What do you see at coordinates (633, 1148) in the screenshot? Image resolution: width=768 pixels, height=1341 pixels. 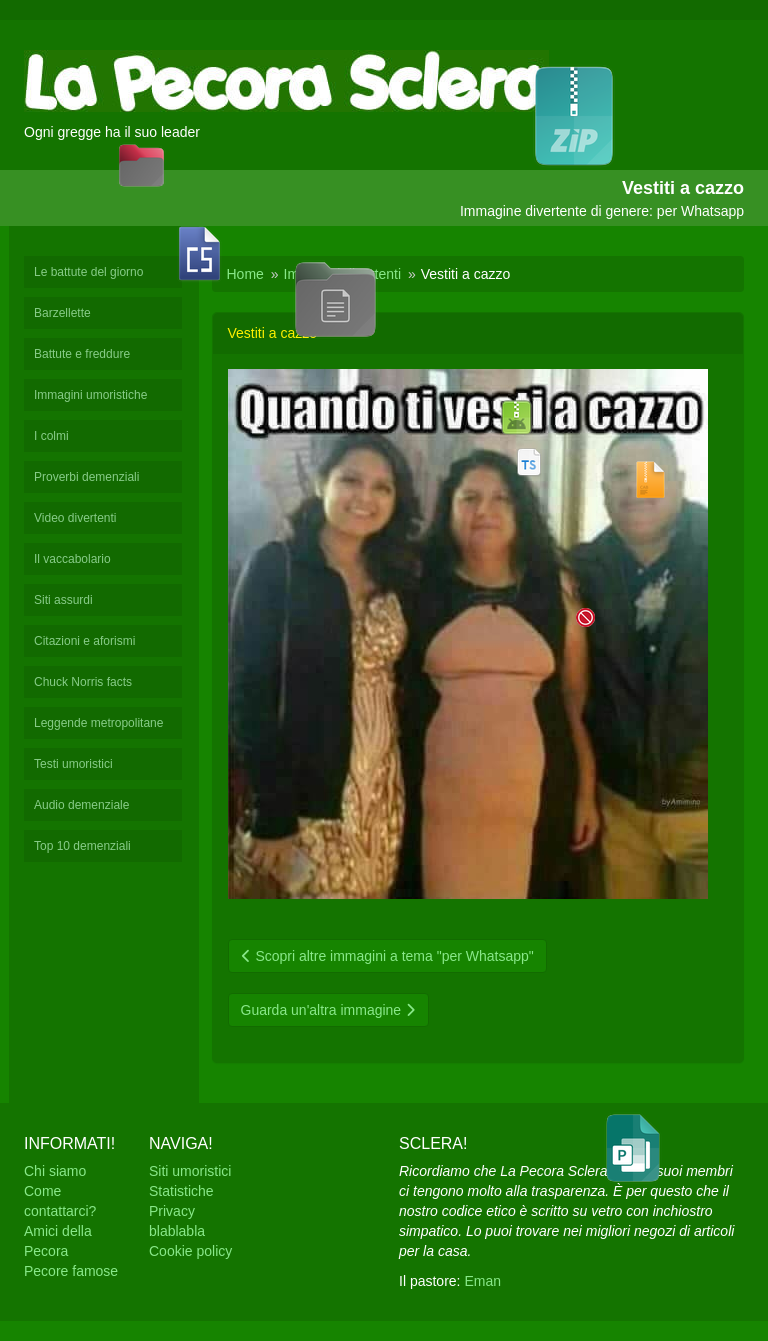 I see `microsoft publisher document file` at bounding box center [633, 1148].